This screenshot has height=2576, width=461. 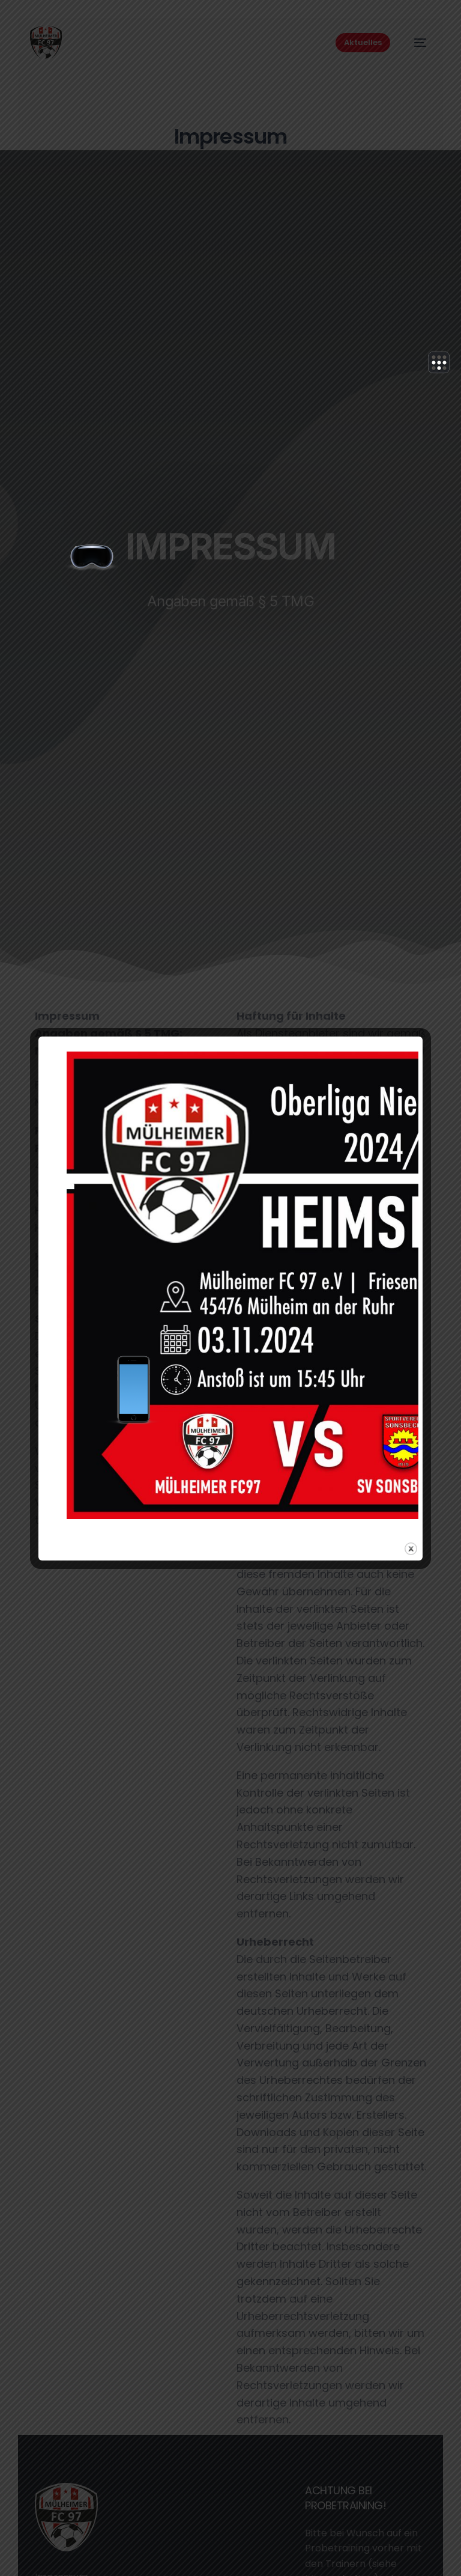 I want to click on apple vision pro headset device icon, so click(x=92, y=556).